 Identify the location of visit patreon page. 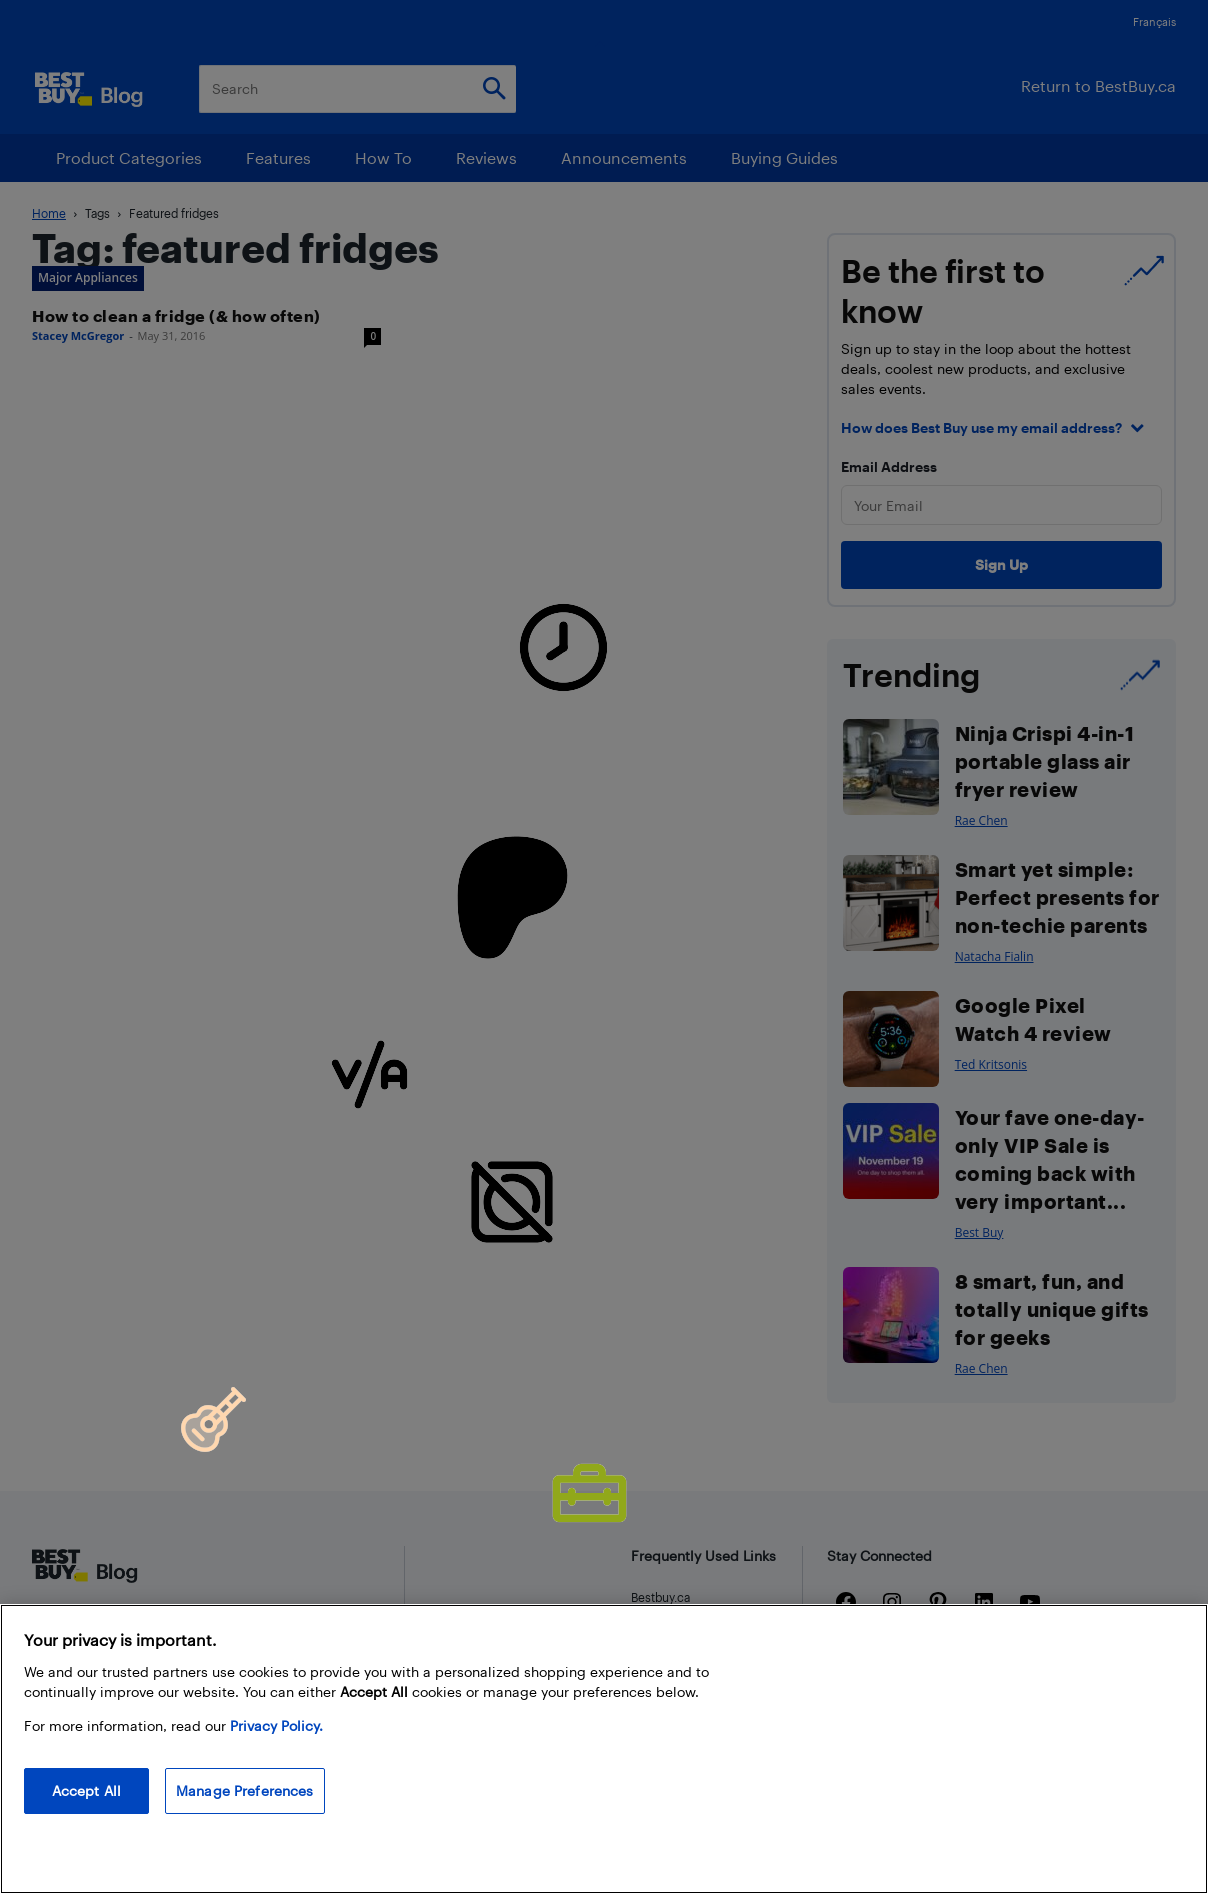
(512, 897).